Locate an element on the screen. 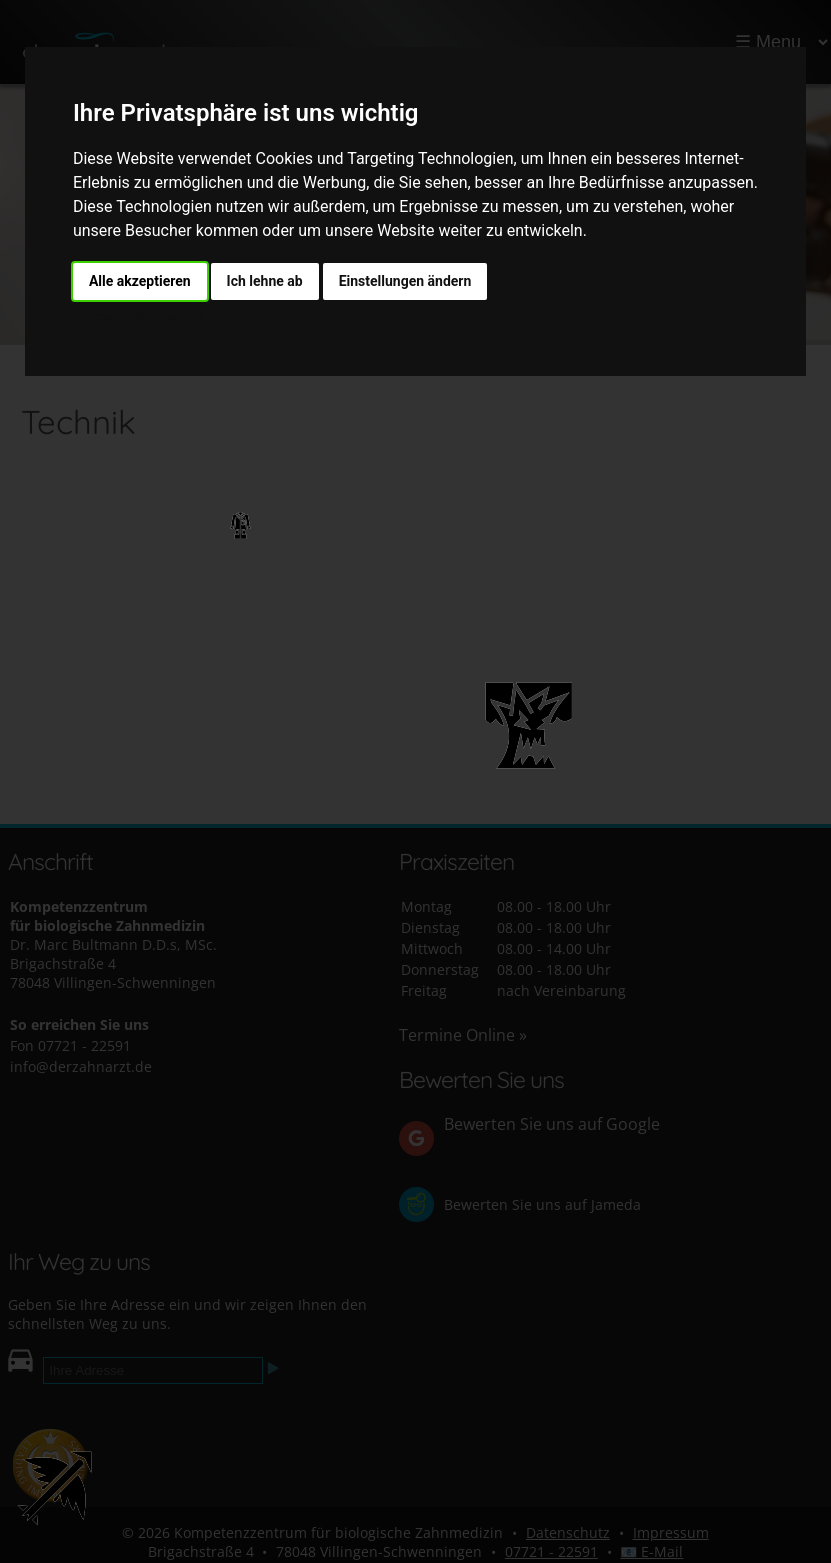 This screenshot has width=831, height=1563. indicates a ranged weapon or archery skill is located at coordinates (54, 1488).